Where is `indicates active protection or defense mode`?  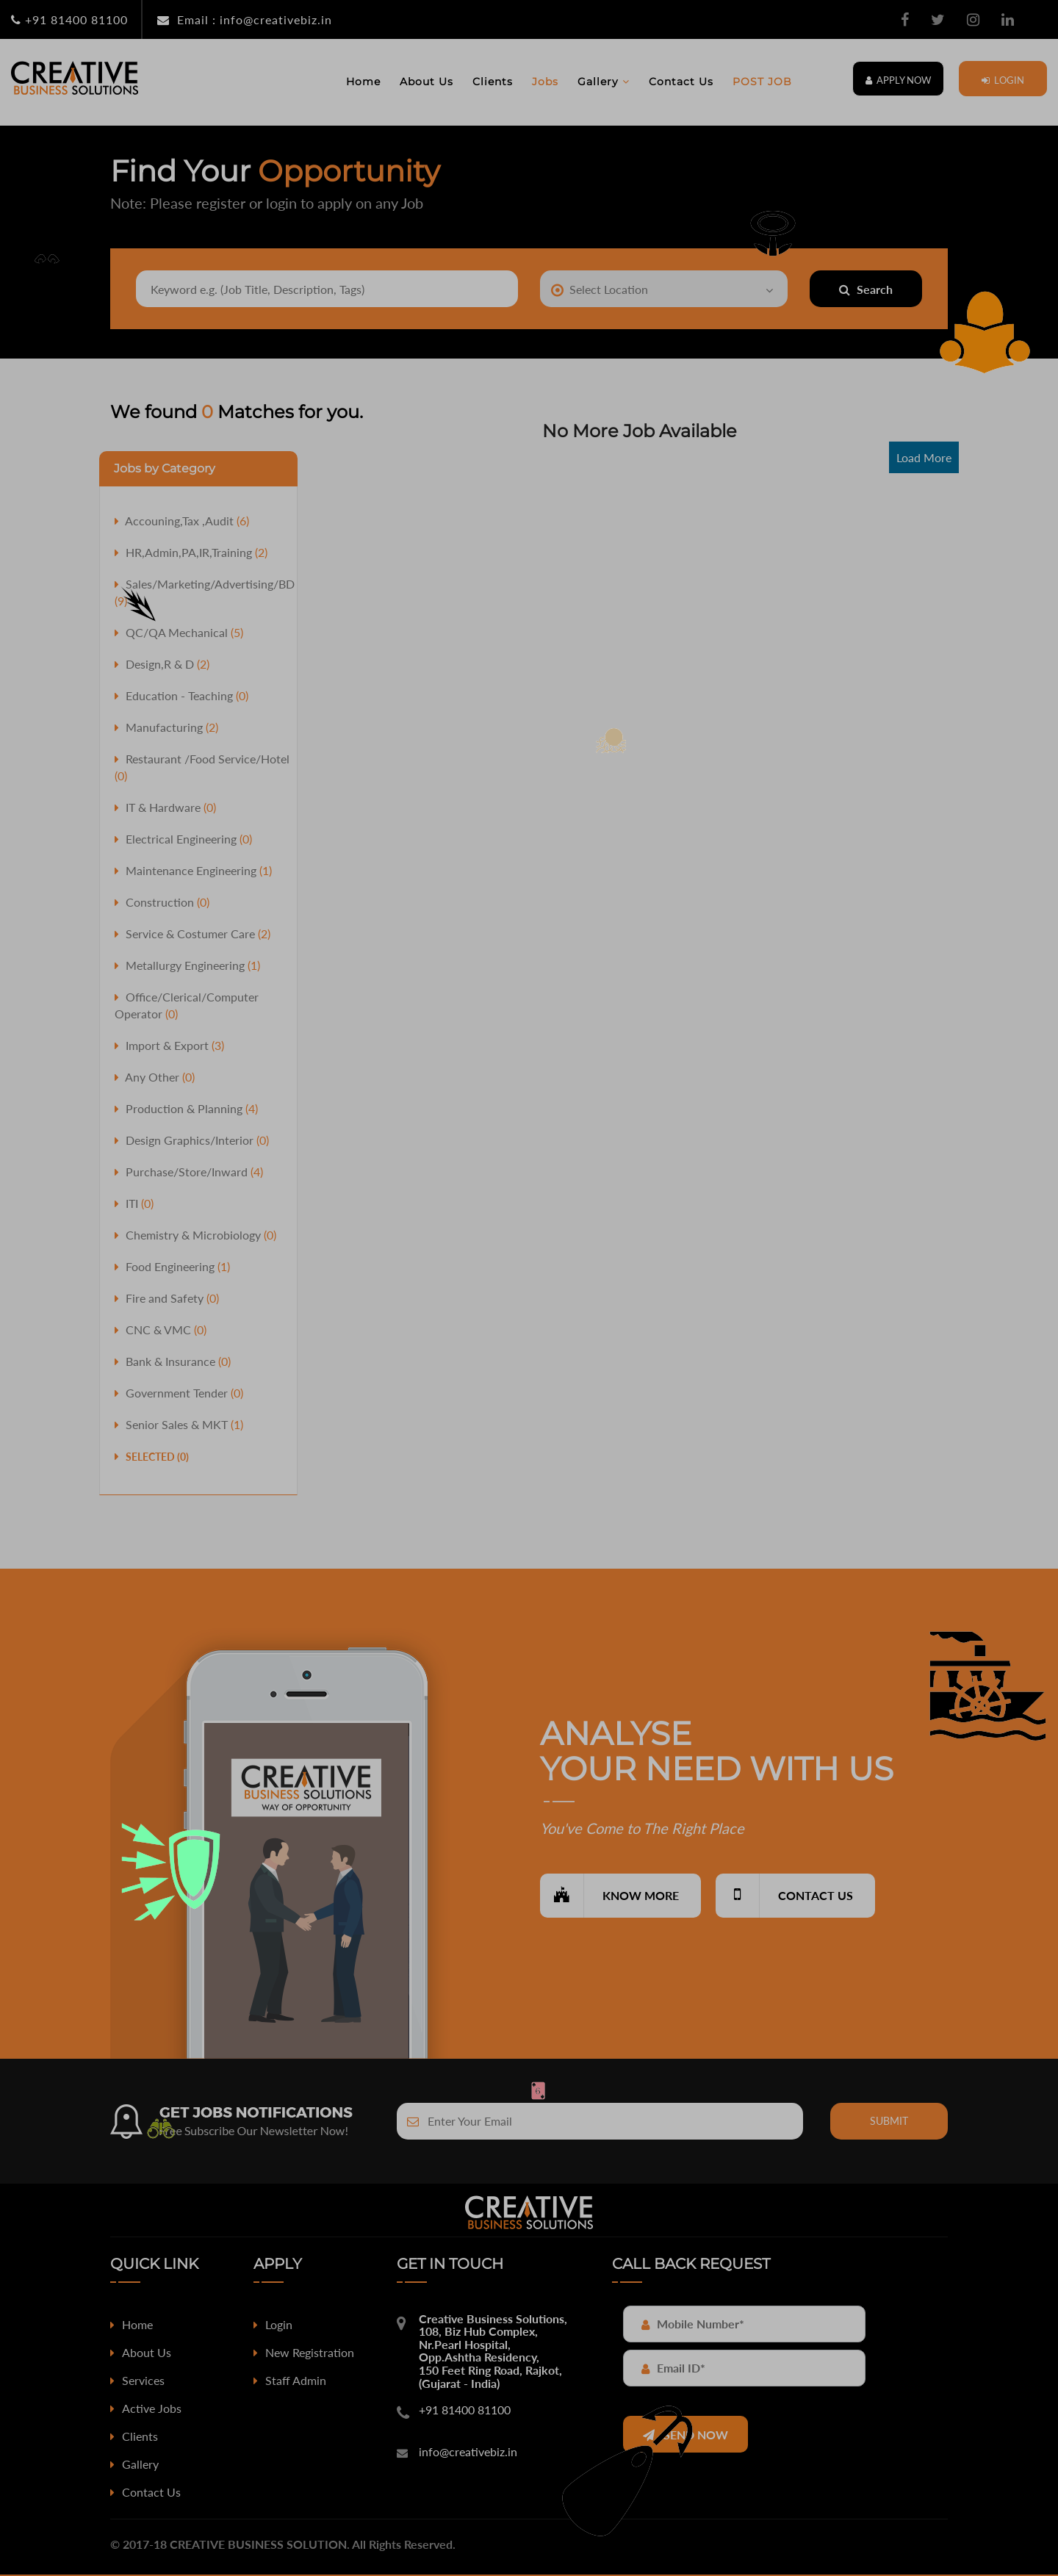 indicates active protection or defense mode is located at coordinates (171, 1871).